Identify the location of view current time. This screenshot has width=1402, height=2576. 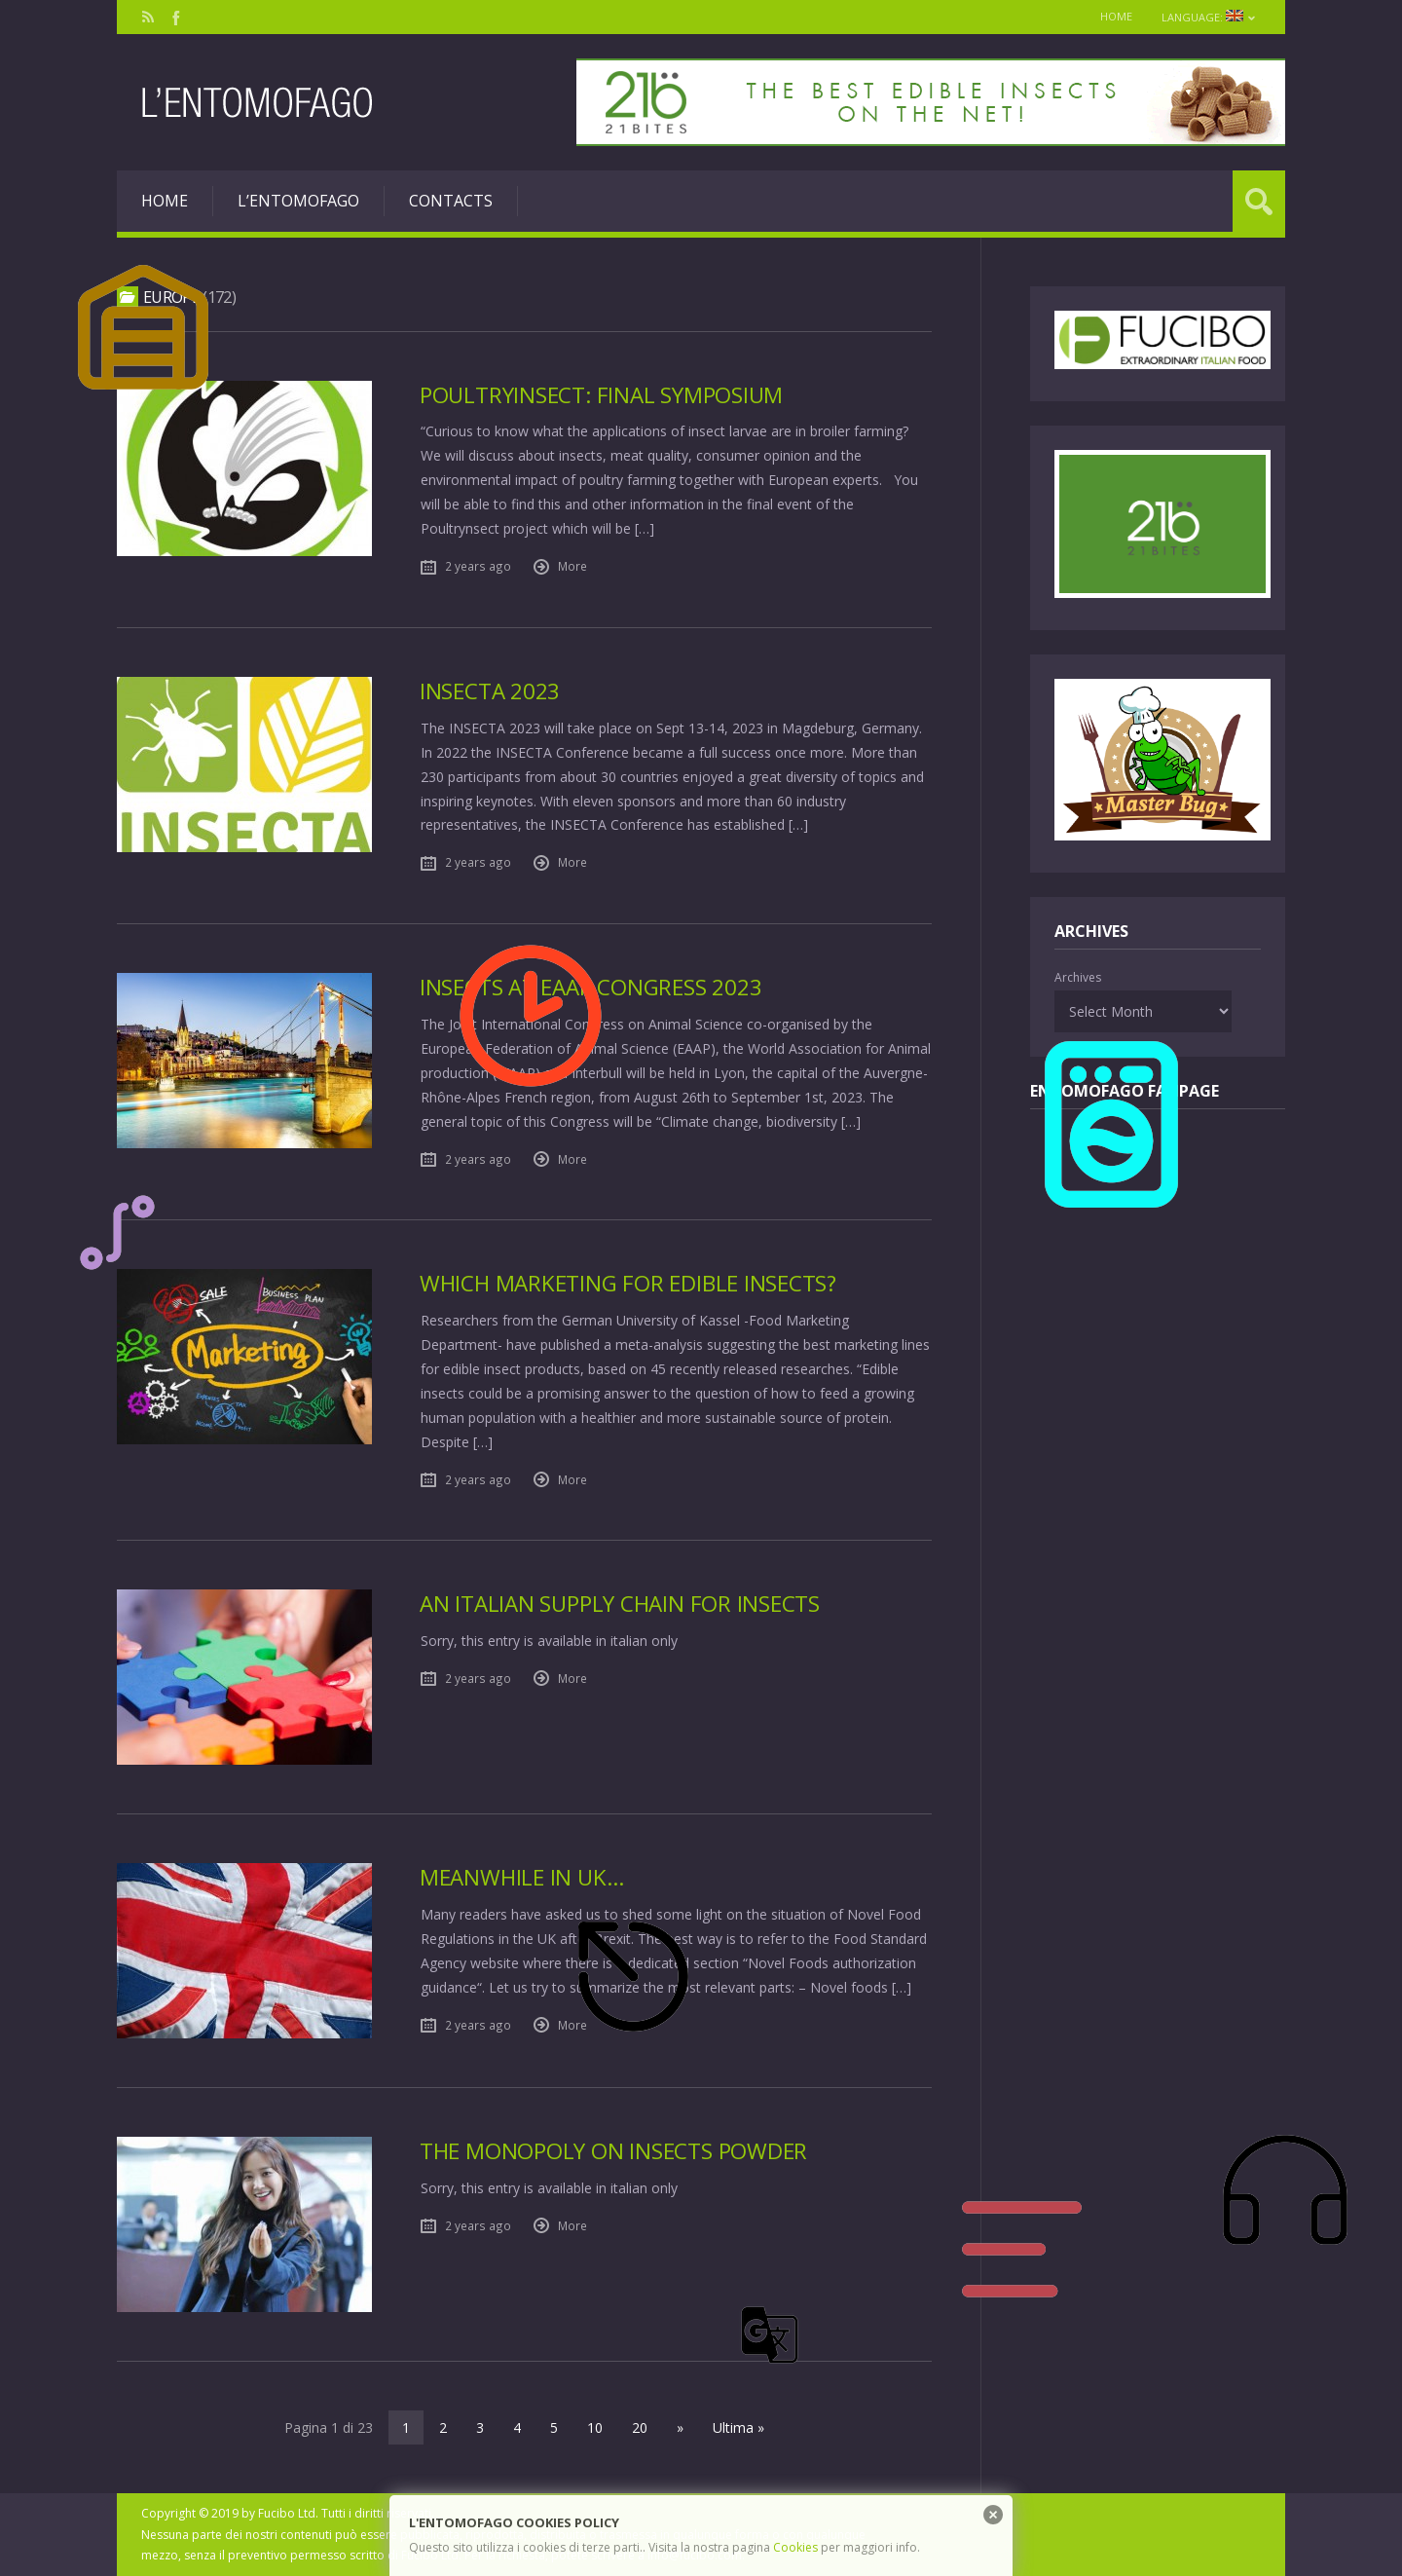
(531, 1016).